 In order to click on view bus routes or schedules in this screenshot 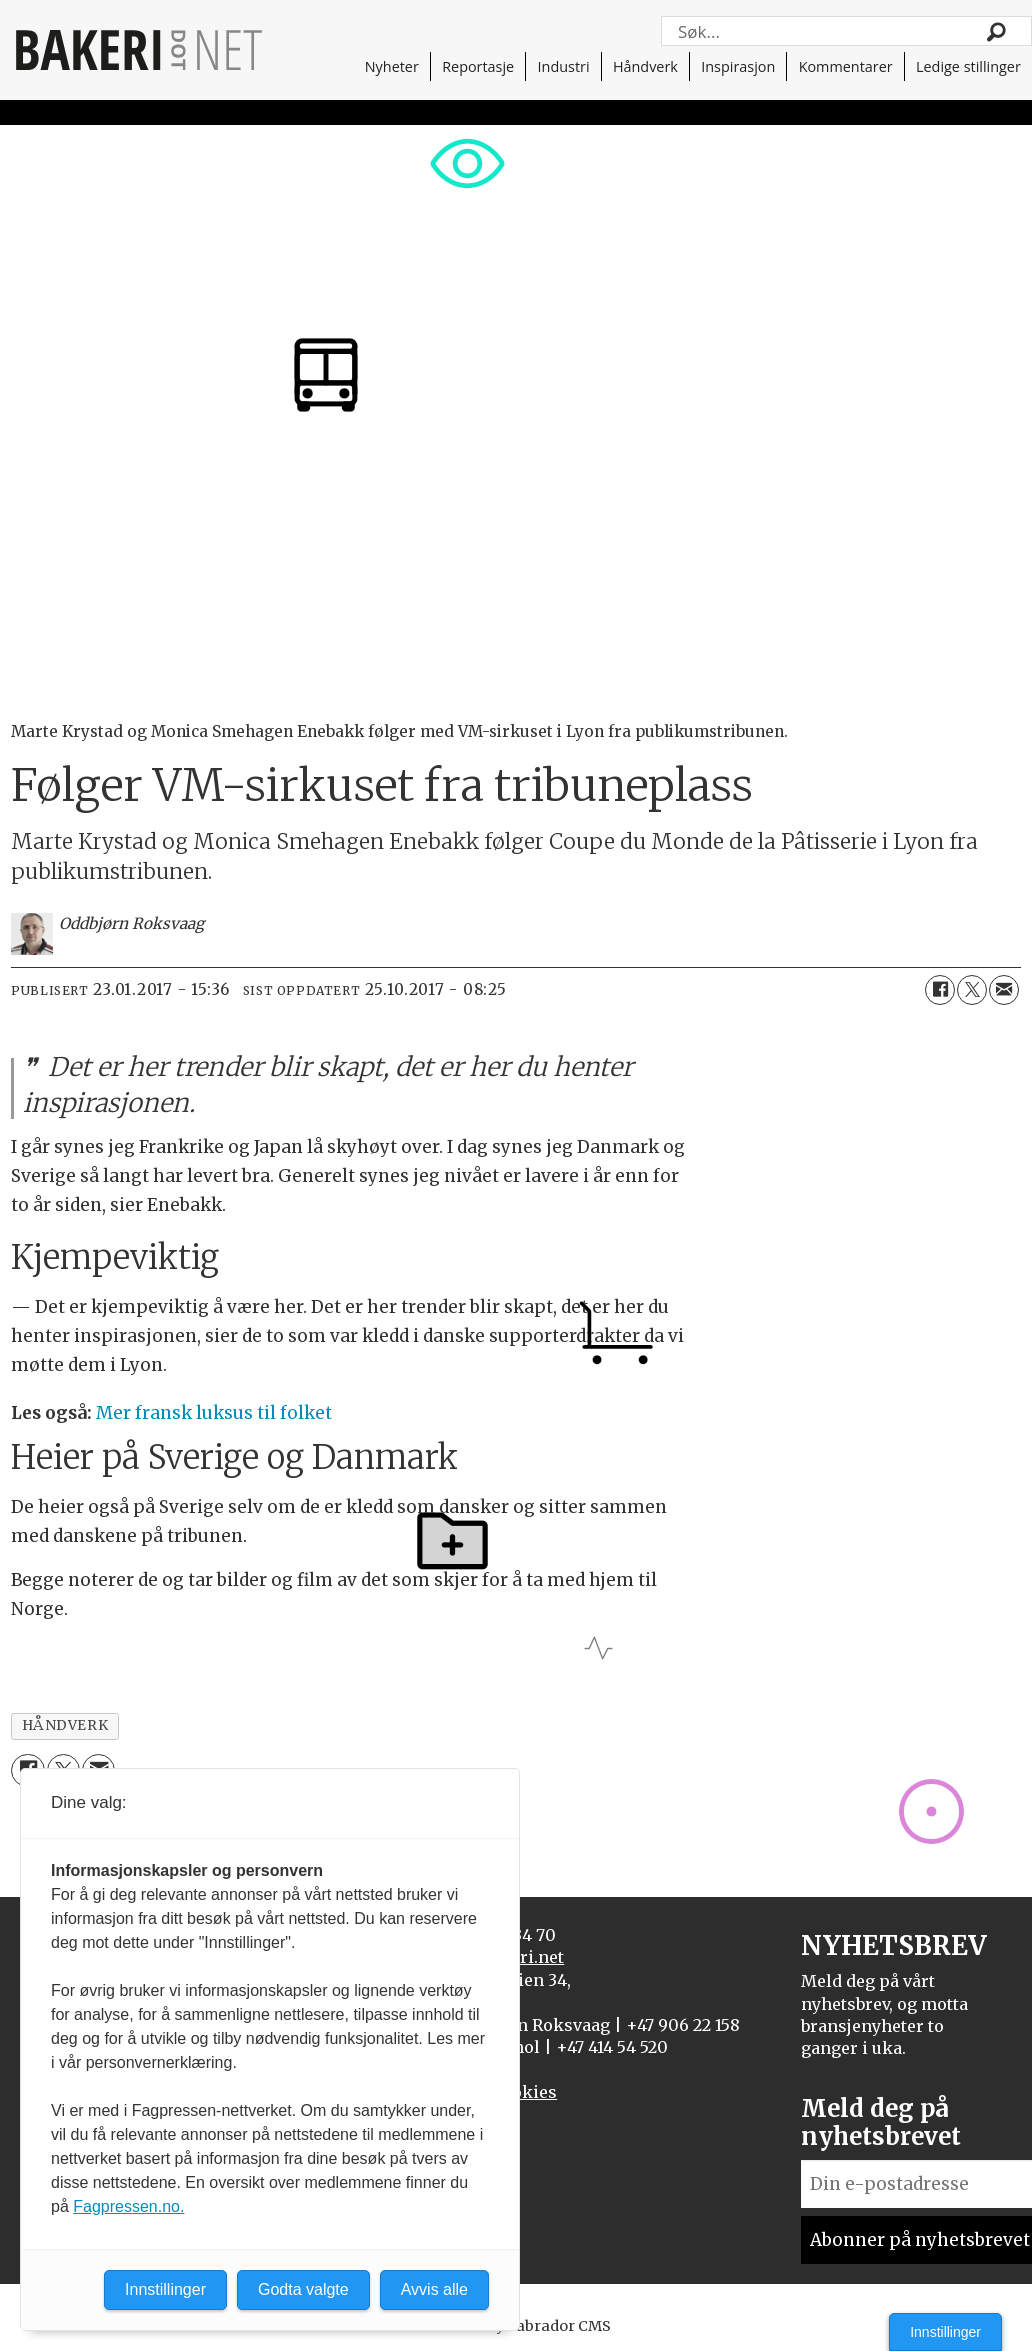, I will do `click(326, 375)`.